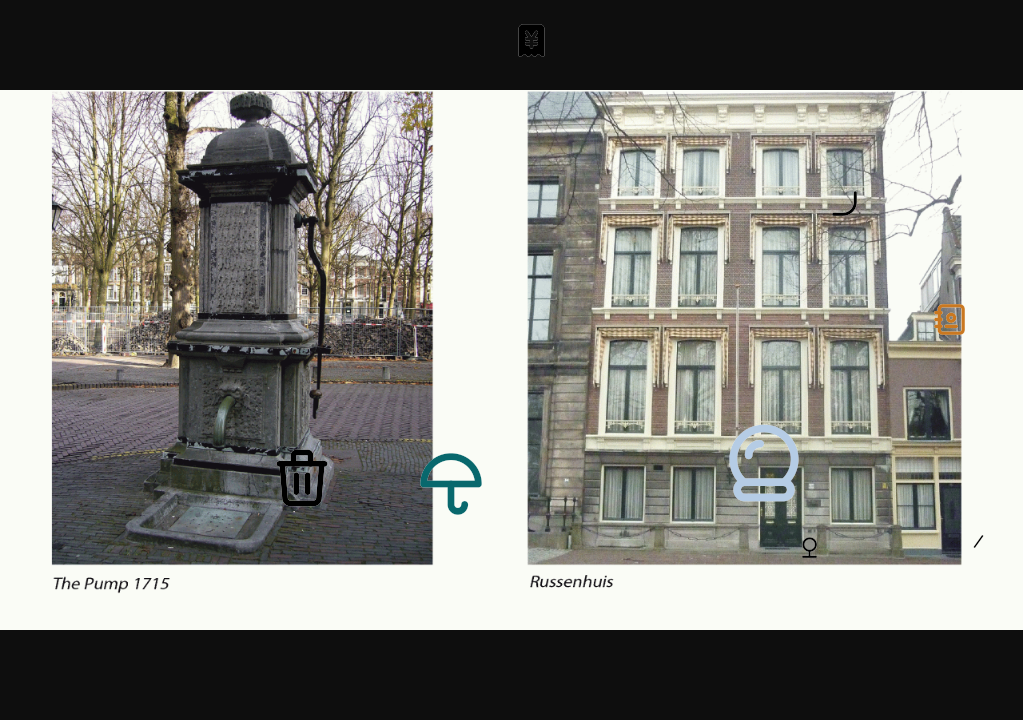 The image size is (1023, 720). What do you see at coordinates (764, 463) in the screenshot?
I see `access fortune or prediction features` at bounding box center [764, 463].